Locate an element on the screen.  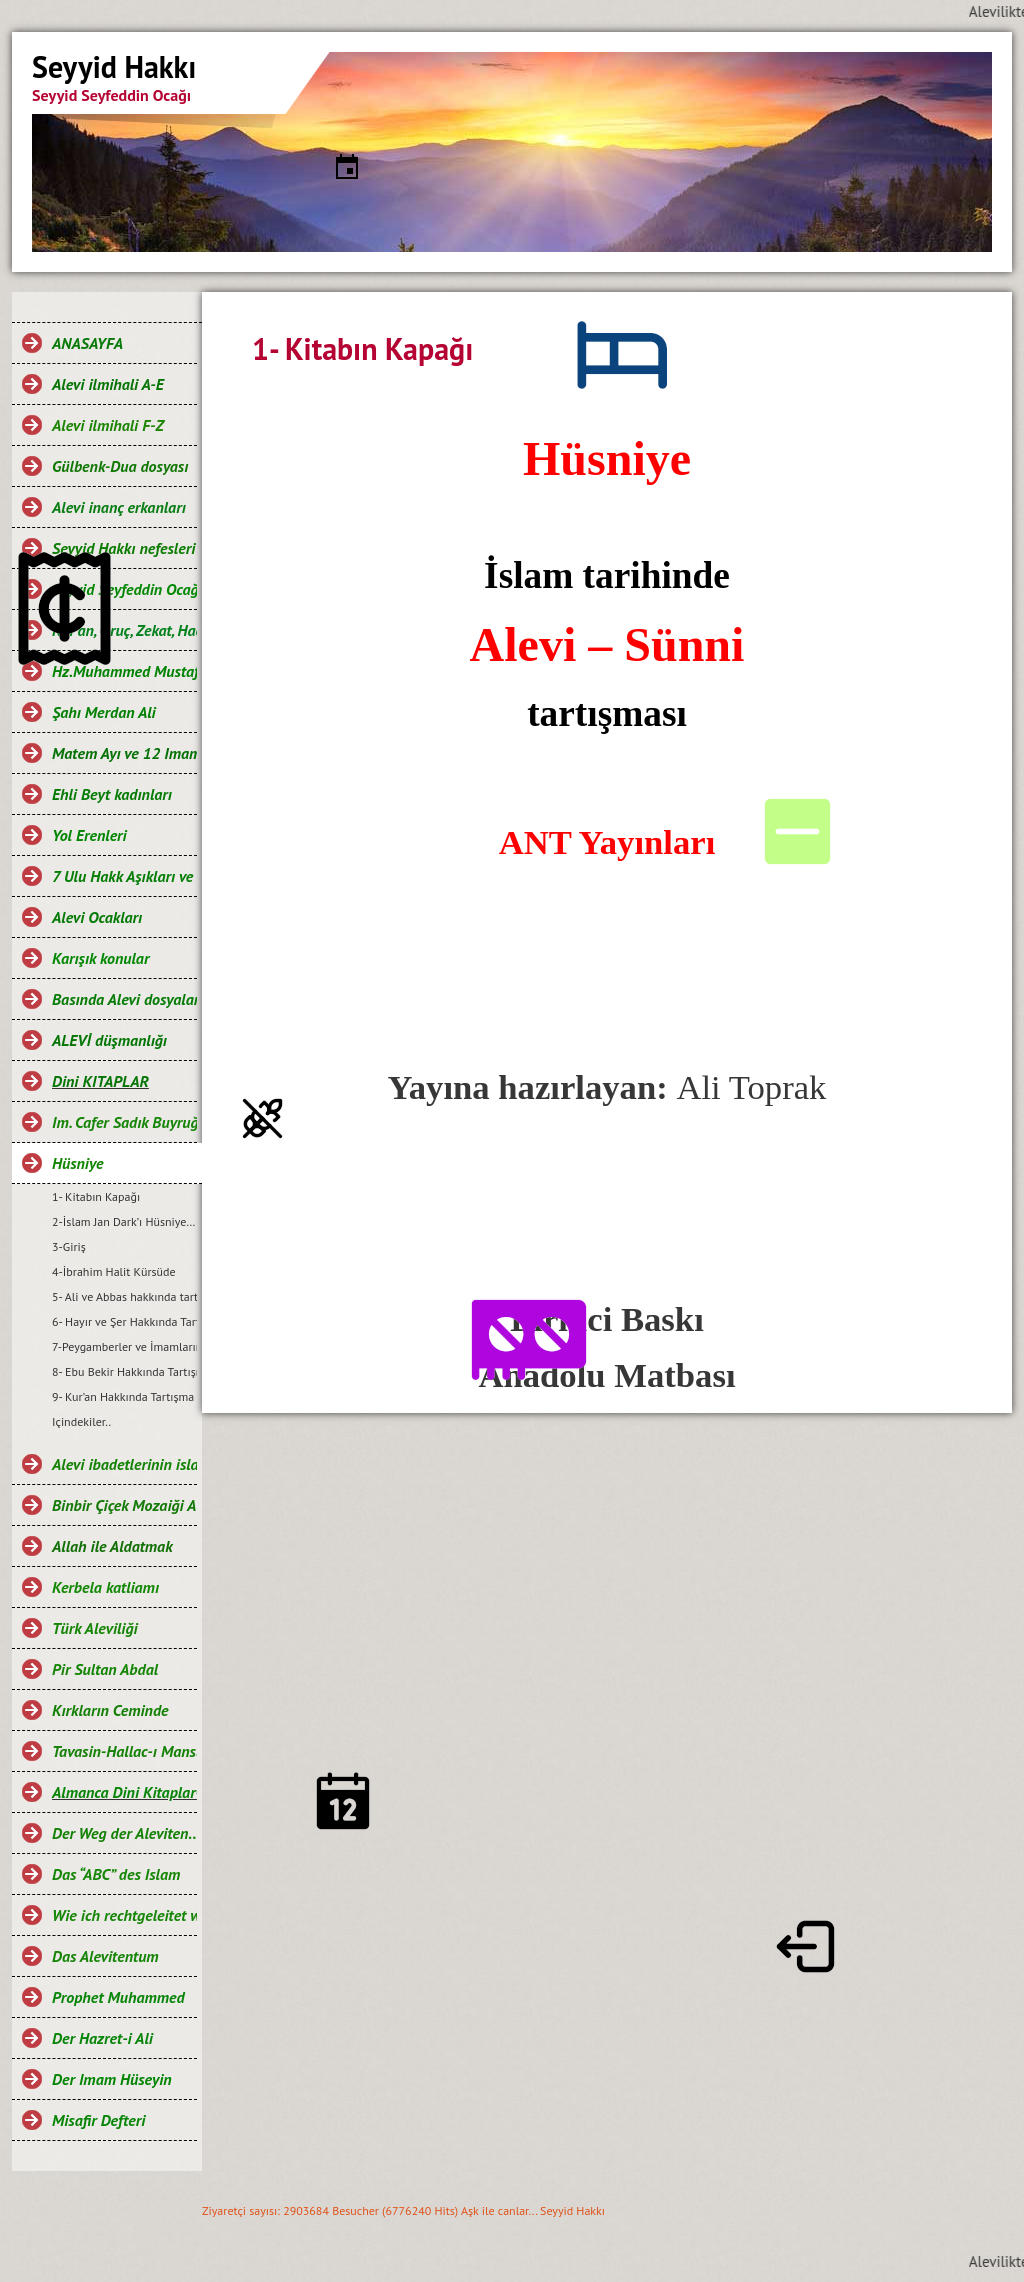
view sleeping or accommodation options is located at coordinates (620, 355).